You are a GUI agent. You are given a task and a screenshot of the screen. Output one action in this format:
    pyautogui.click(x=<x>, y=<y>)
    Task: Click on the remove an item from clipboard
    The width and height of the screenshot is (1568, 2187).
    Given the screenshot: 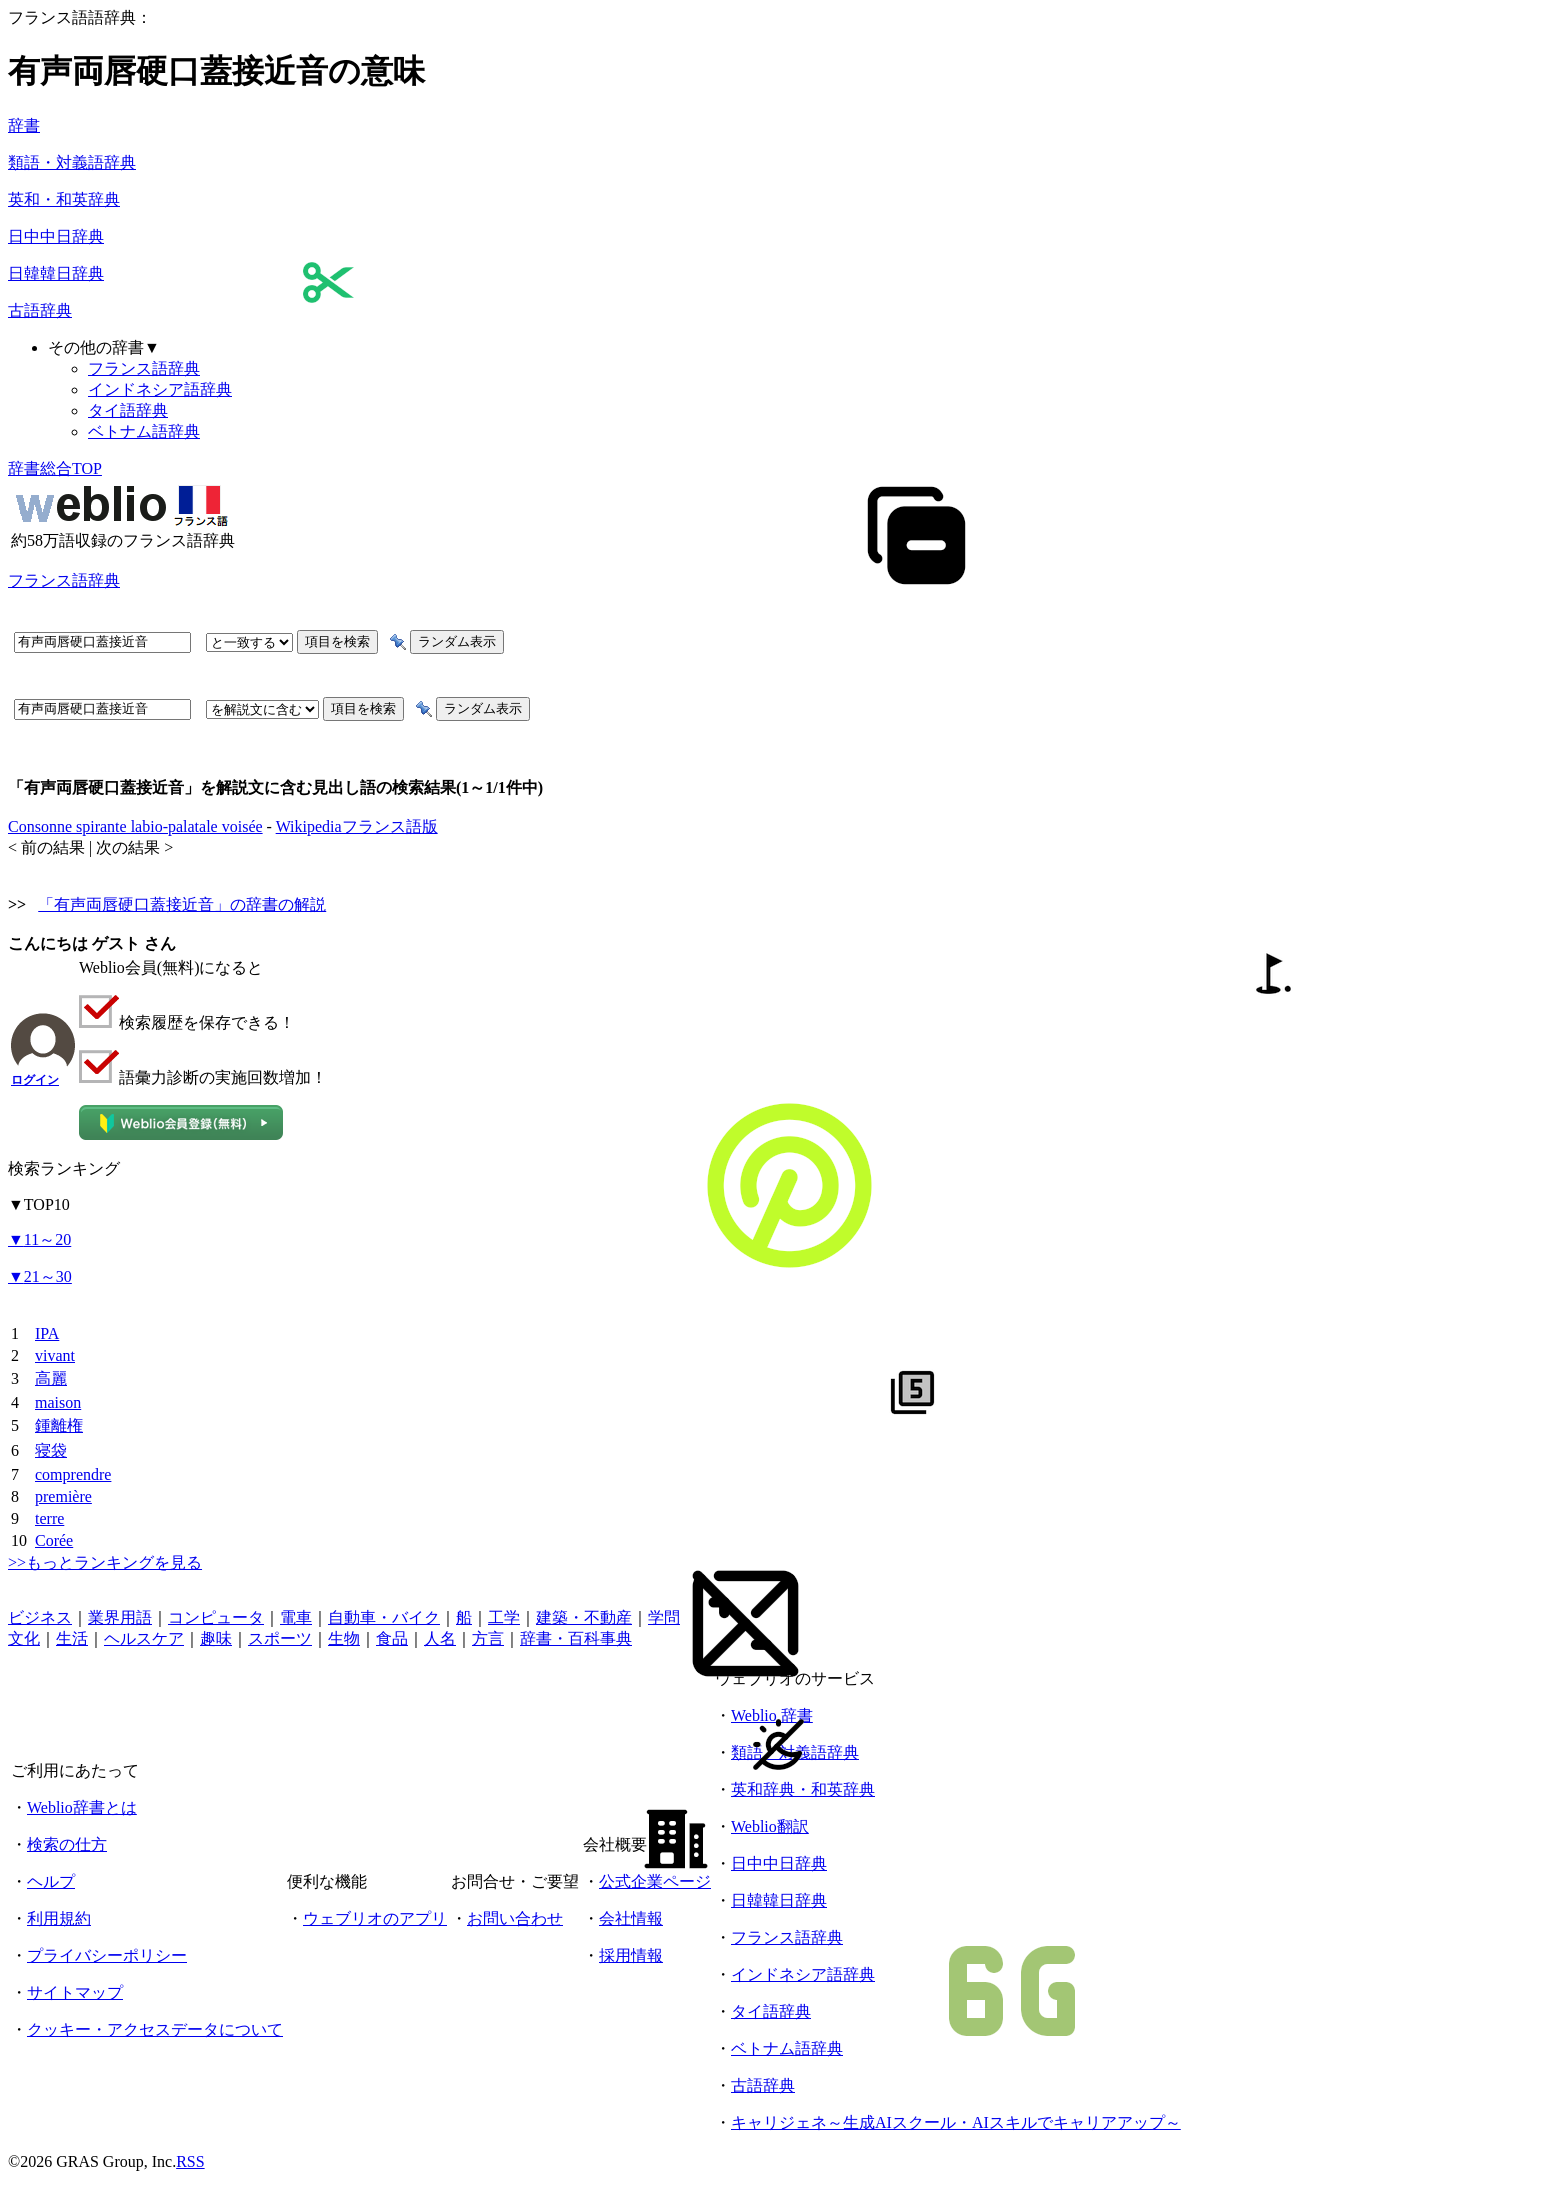 What is the action you would take?
    pyautogui.click(x=916, y=535)
    